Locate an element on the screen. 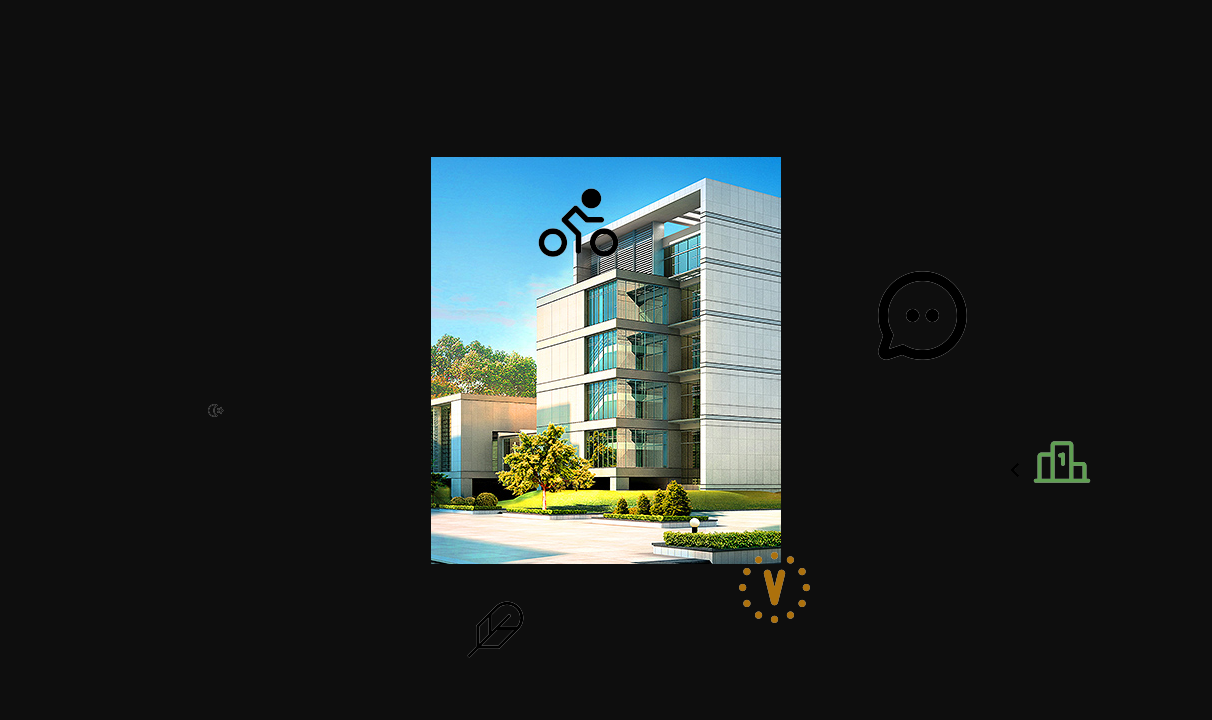 The height and width of the screenshot is (720, 1212). access bike rental or cycling options is located at coordinates (578, 225).